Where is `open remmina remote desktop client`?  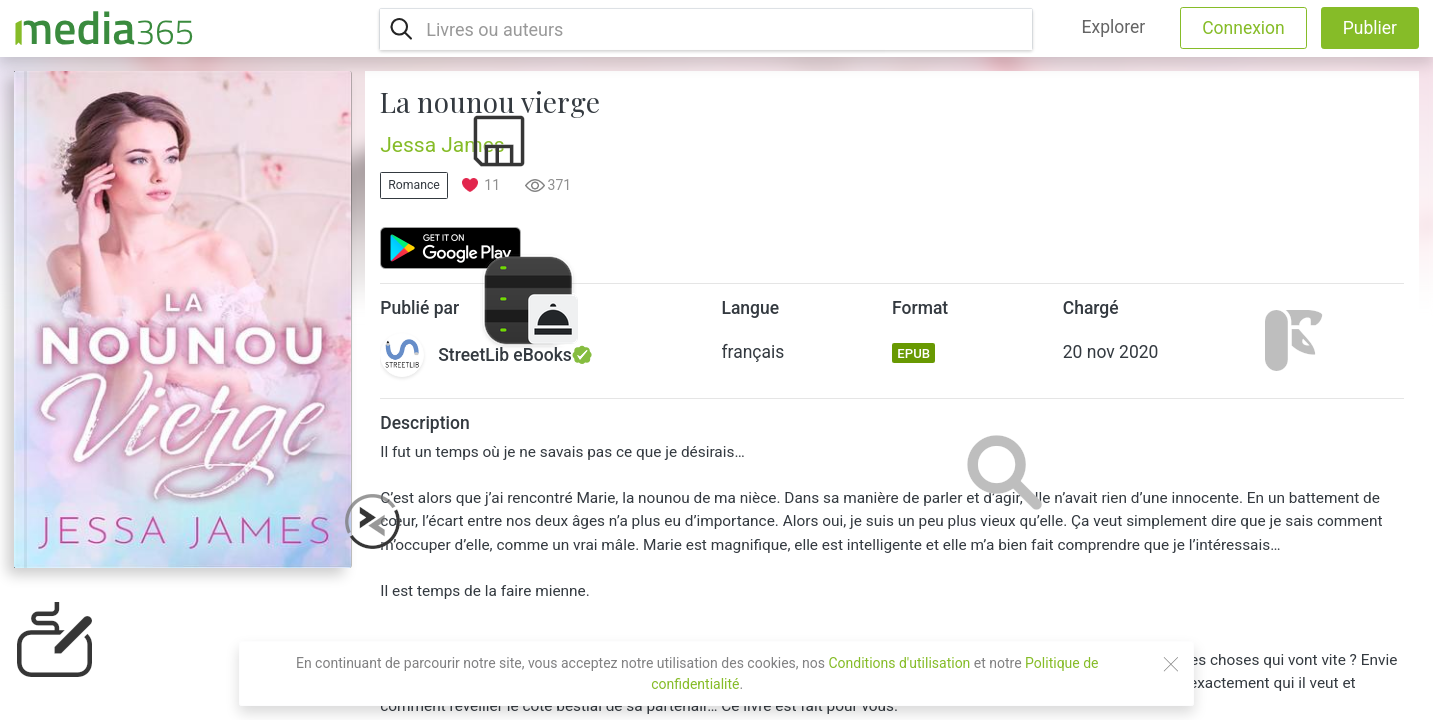
open remmina remote desktop client is located at coordinates (372, 521).